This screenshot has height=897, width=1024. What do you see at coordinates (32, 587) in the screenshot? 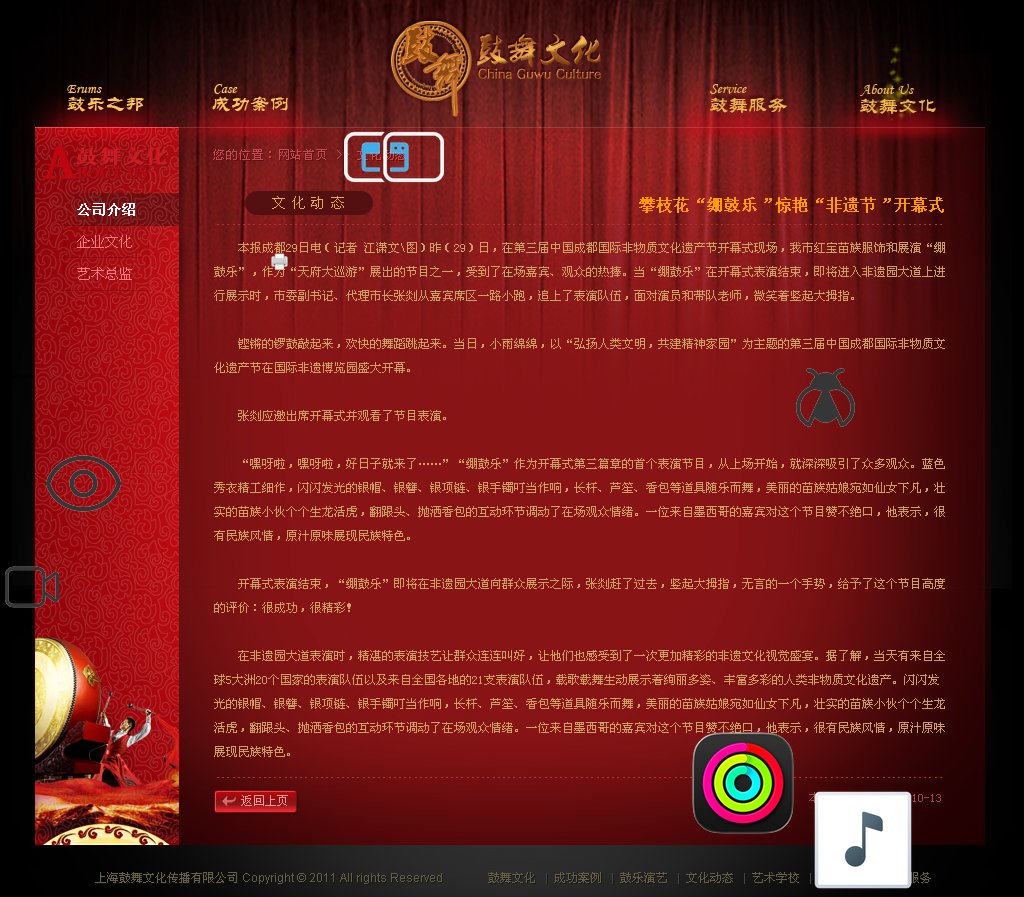
I see `start a video call` at bounding box center [32, 587].